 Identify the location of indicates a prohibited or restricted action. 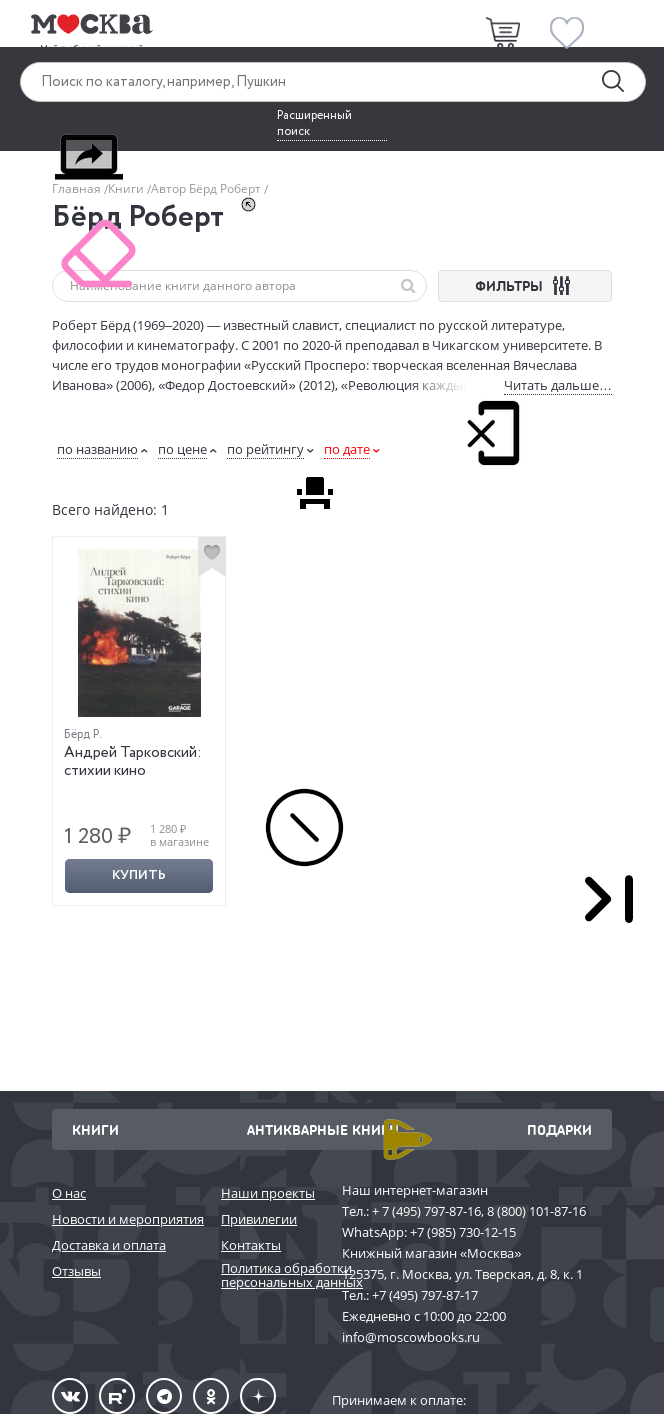
(304, 827).